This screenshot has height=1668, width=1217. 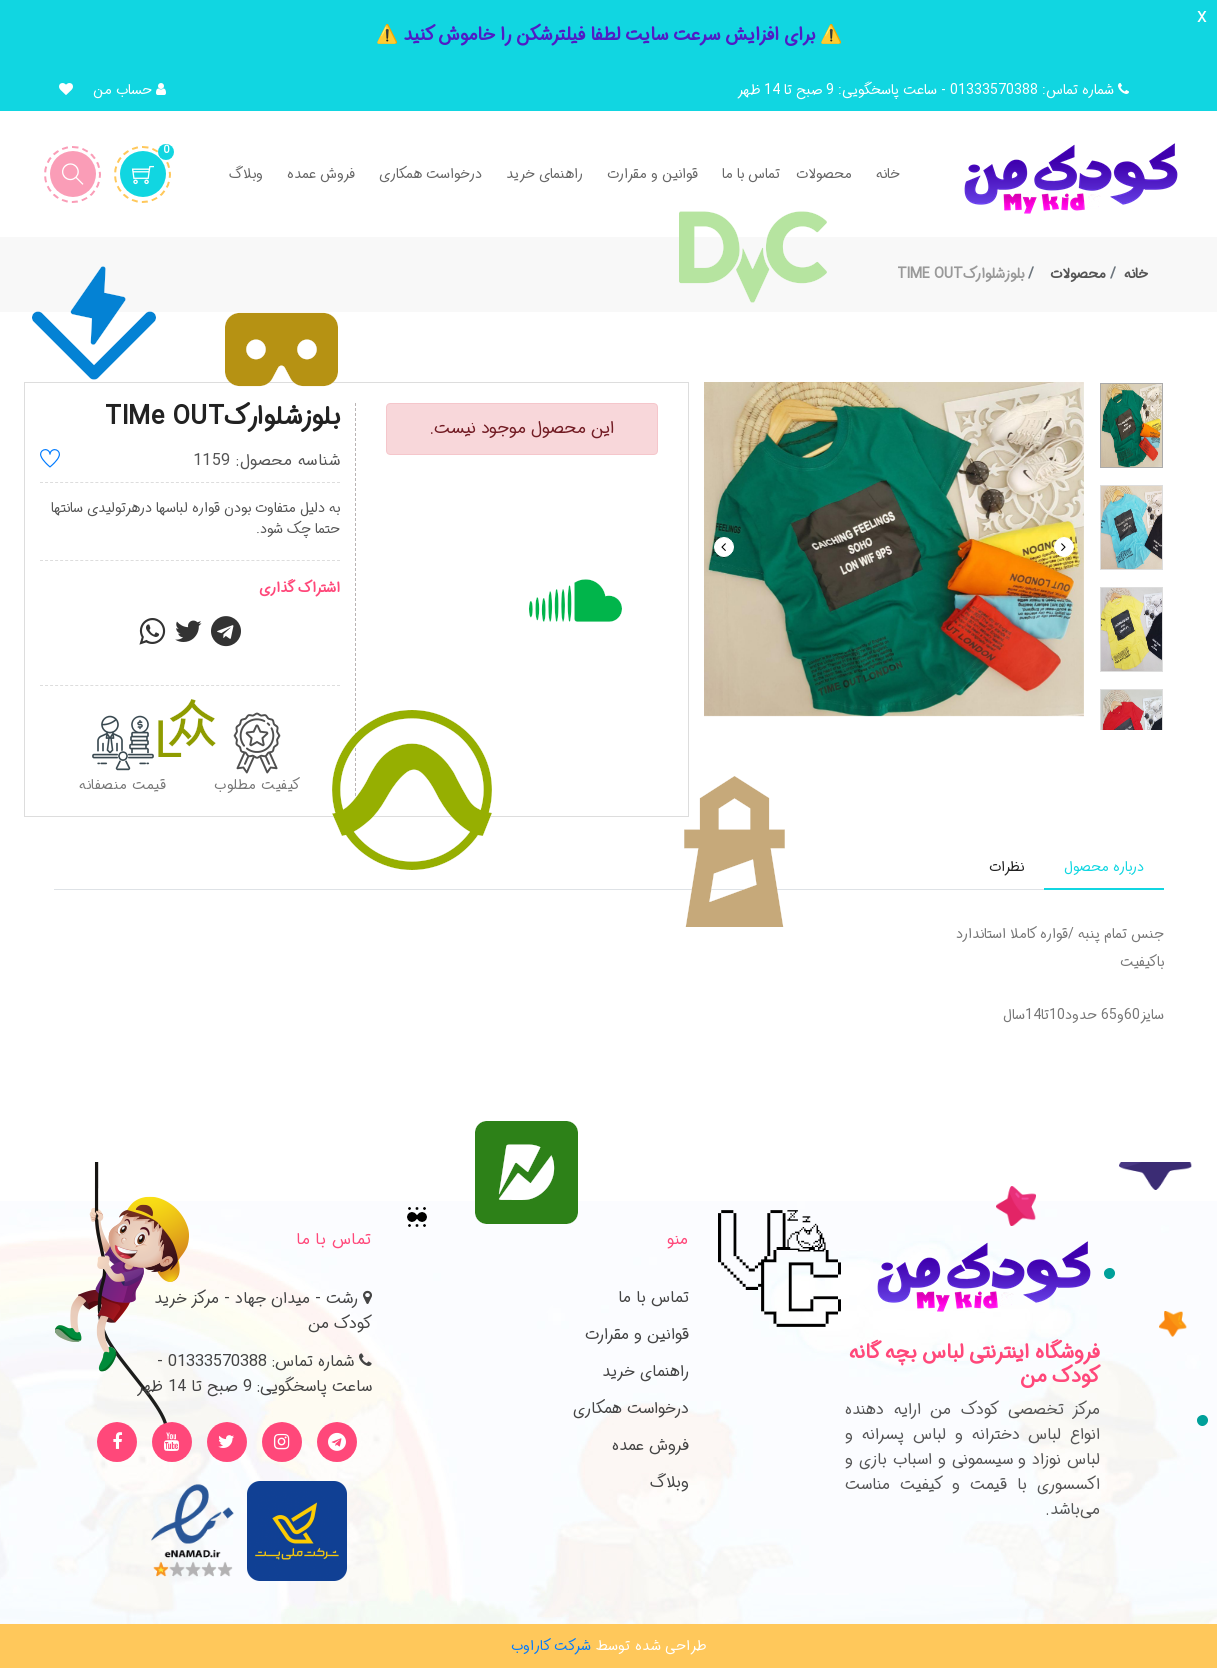 What do you see at coordinates (779, 1268) in the screenshot?
I see `open vencord discord client mod settings` at bounding box center [779, 1268].